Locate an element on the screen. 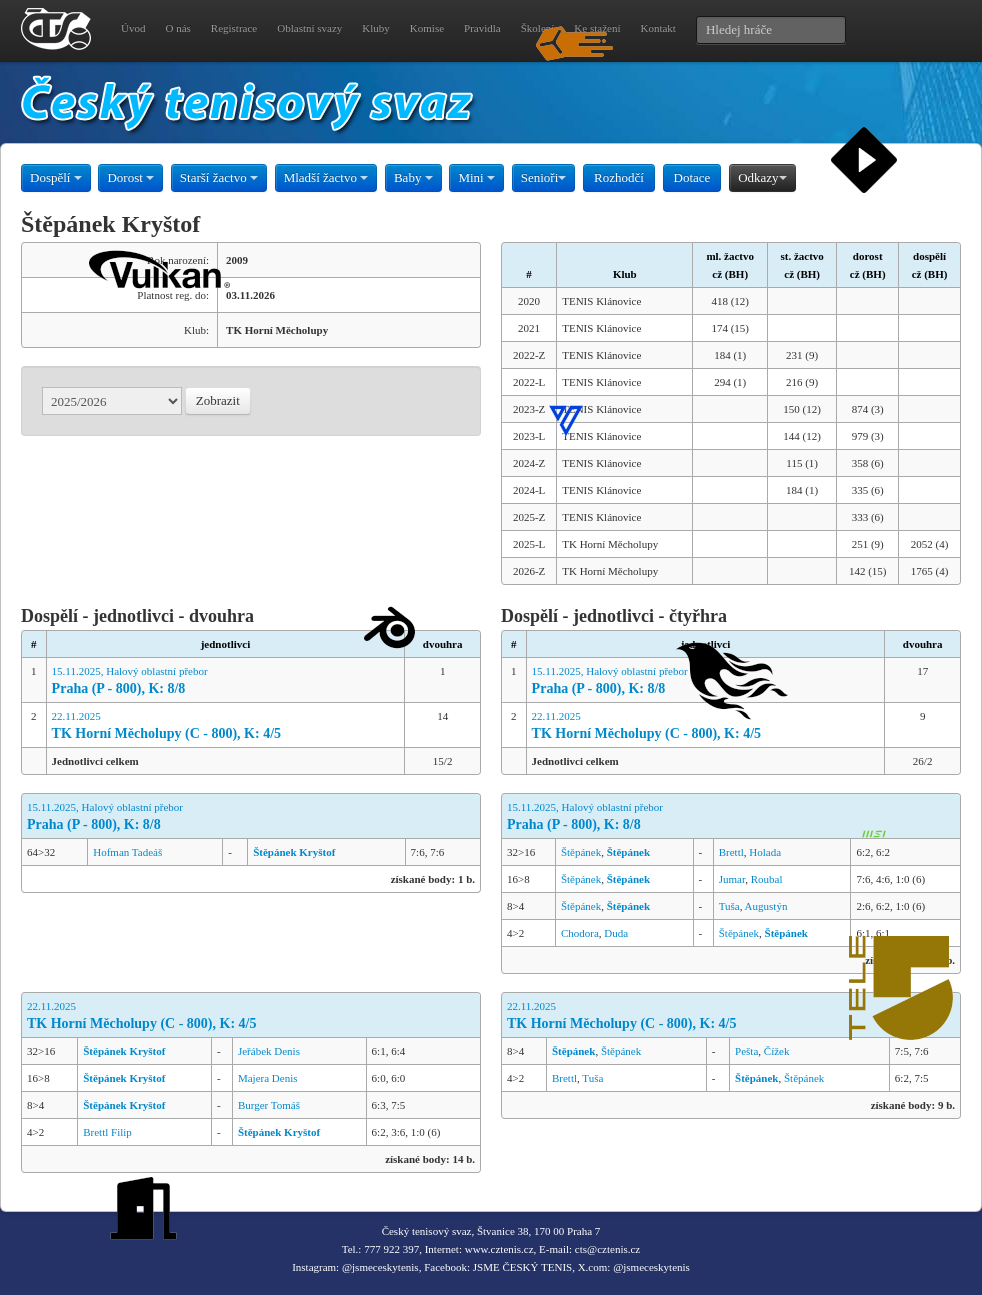 This screenshot has width=982, height=1295. velocity app or service logo is located at coordinates (574, 43).